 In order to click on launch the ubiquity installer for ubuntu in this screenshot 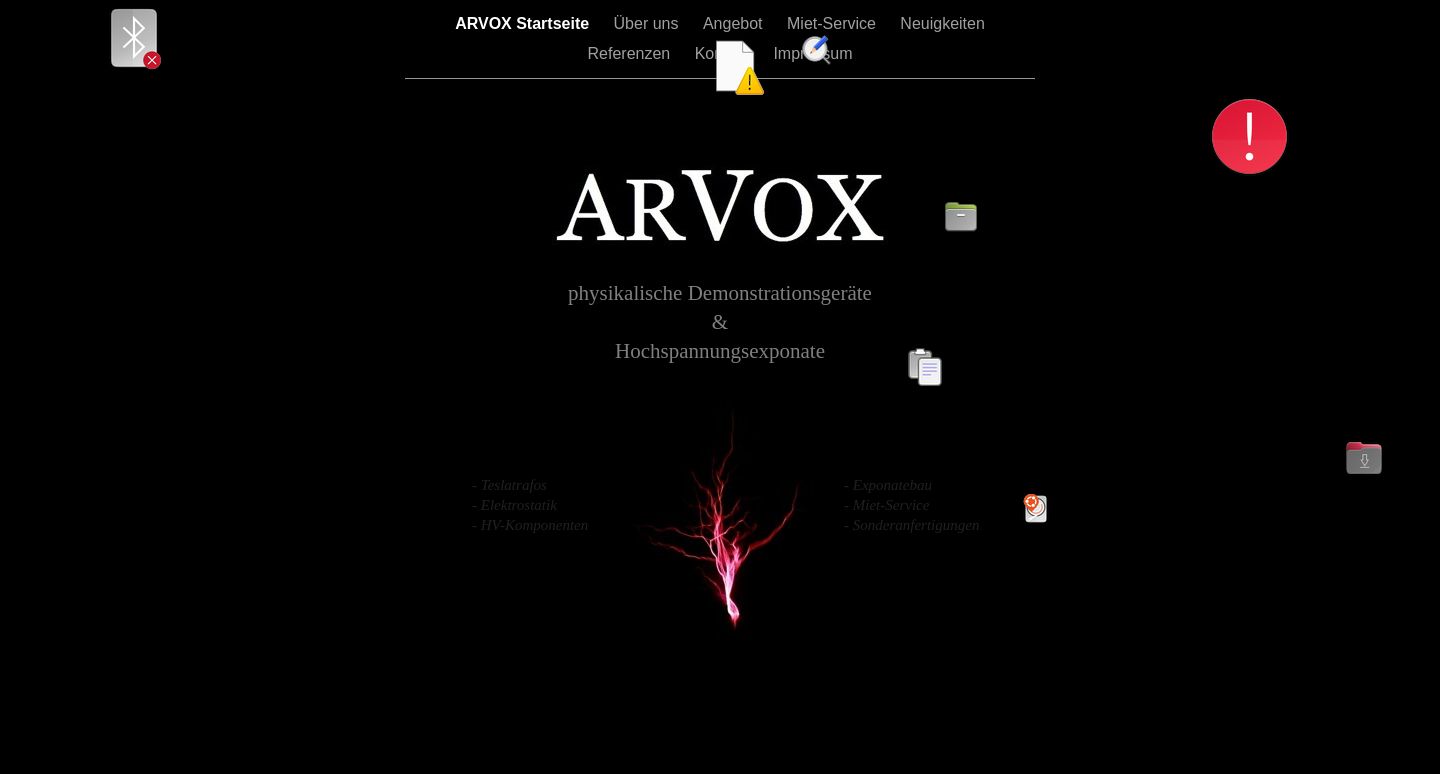, I will do `click(1036, 509)`.